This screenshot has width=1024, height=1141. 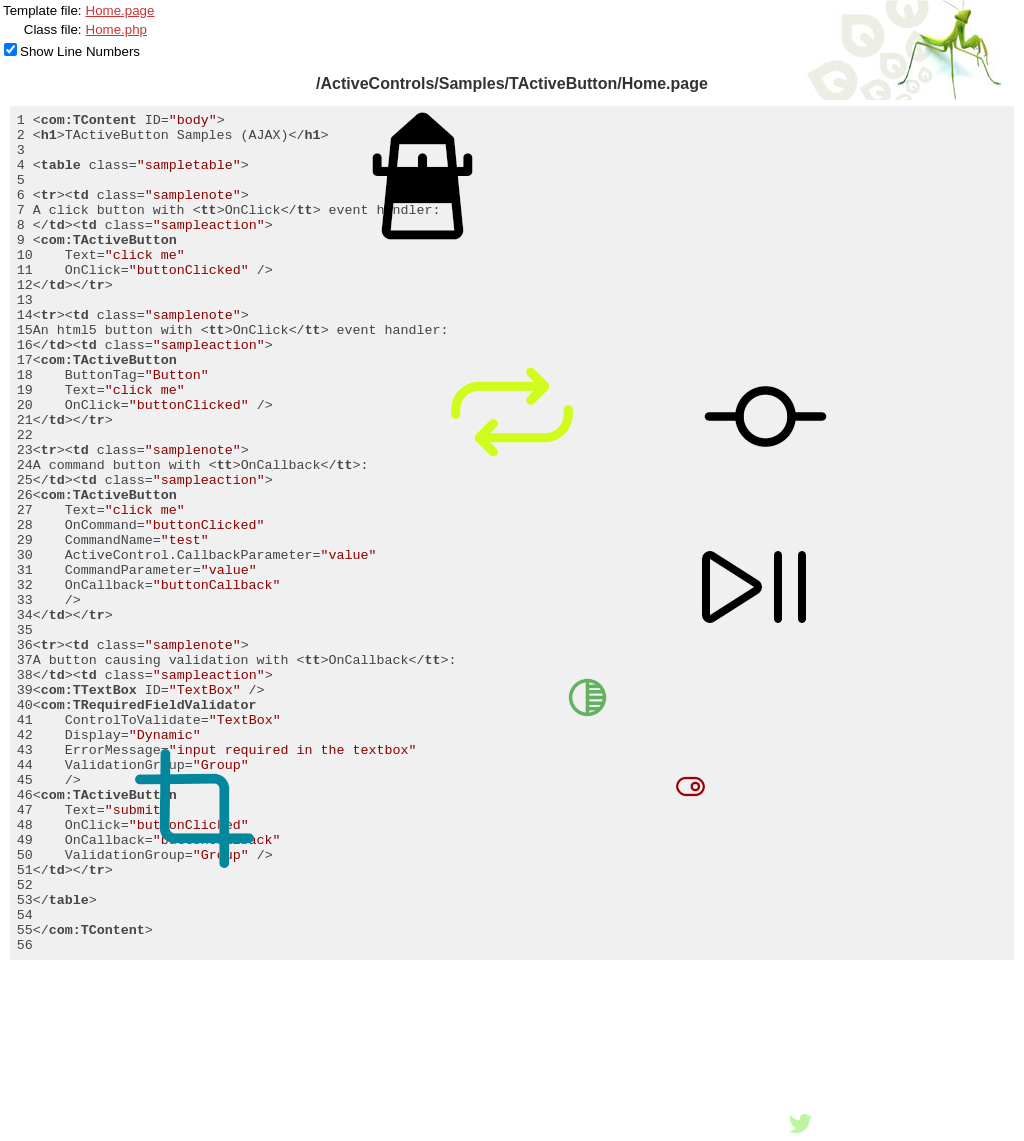 What do you see at coordinates (587, 697) in the screenshot?
I see `adjust blur or focus settings` at bounding box center [587, 697].